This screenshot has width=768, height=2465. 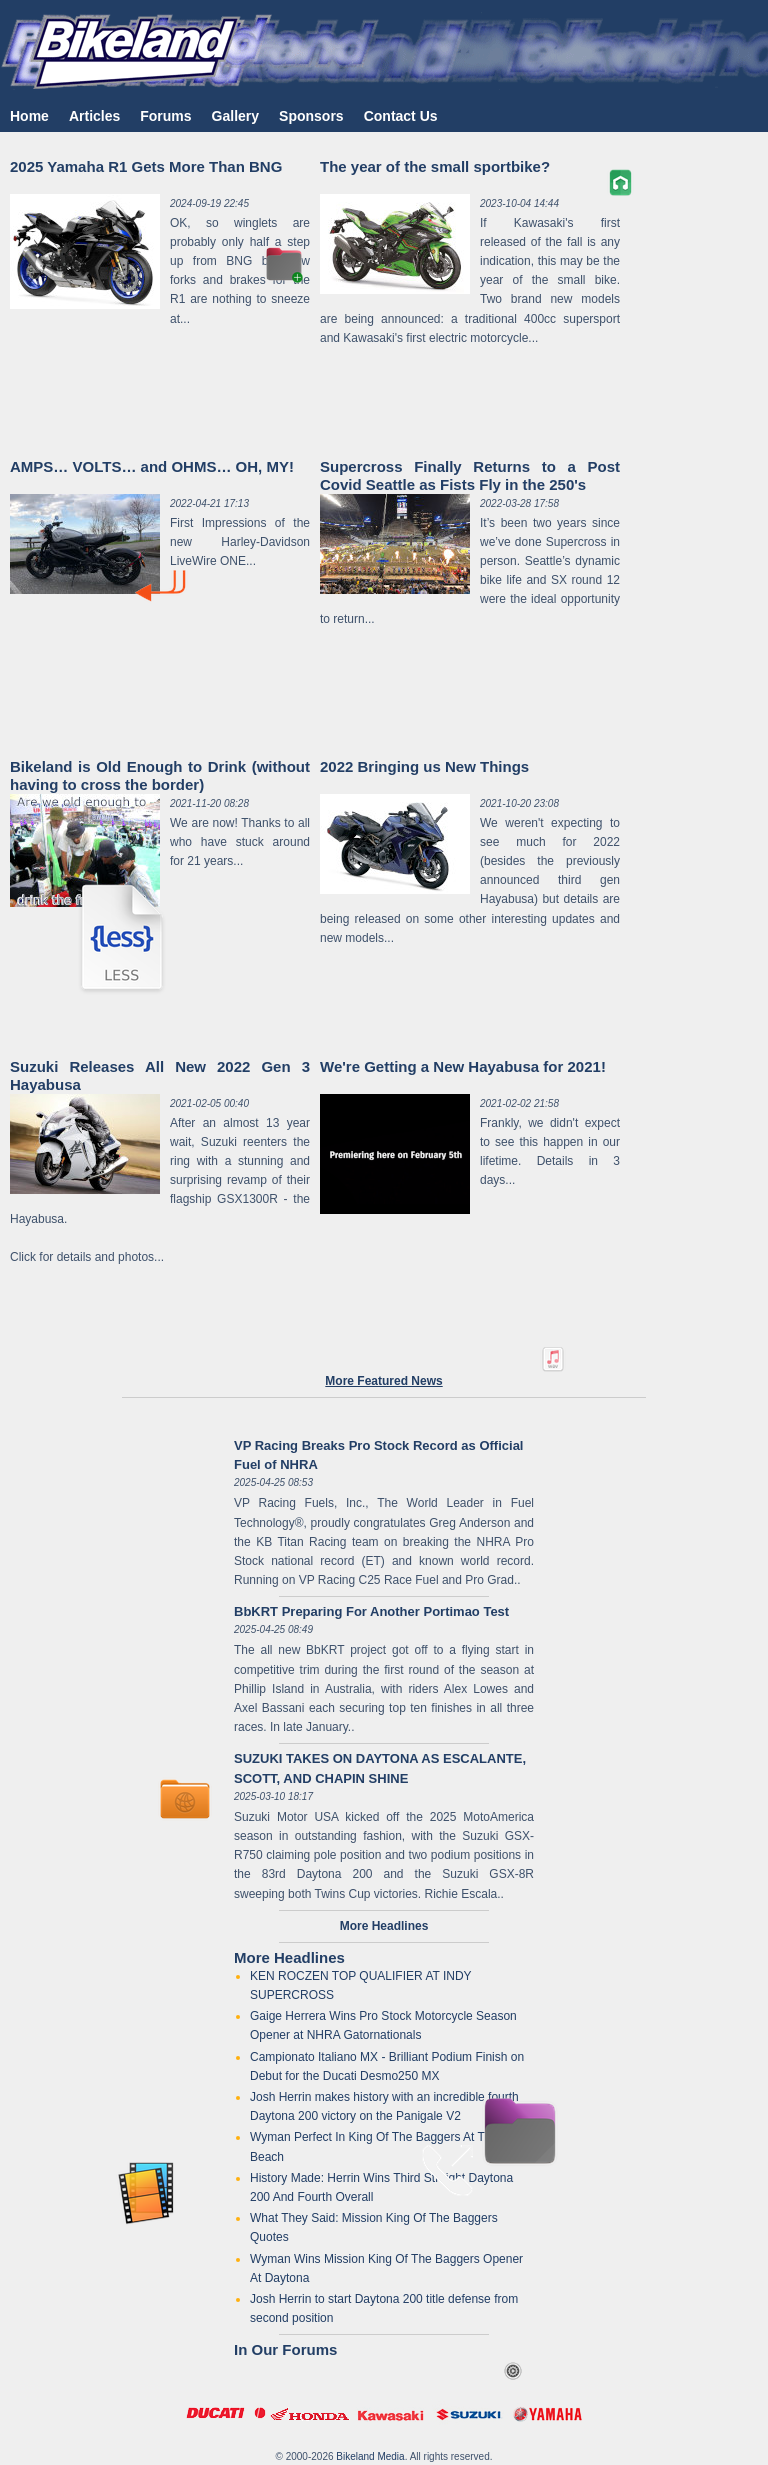 What do you see at coordinates (447, 2170) in the screenshot?
I see `indicates an outgoing call was made` at bounding box center [447, 2170].